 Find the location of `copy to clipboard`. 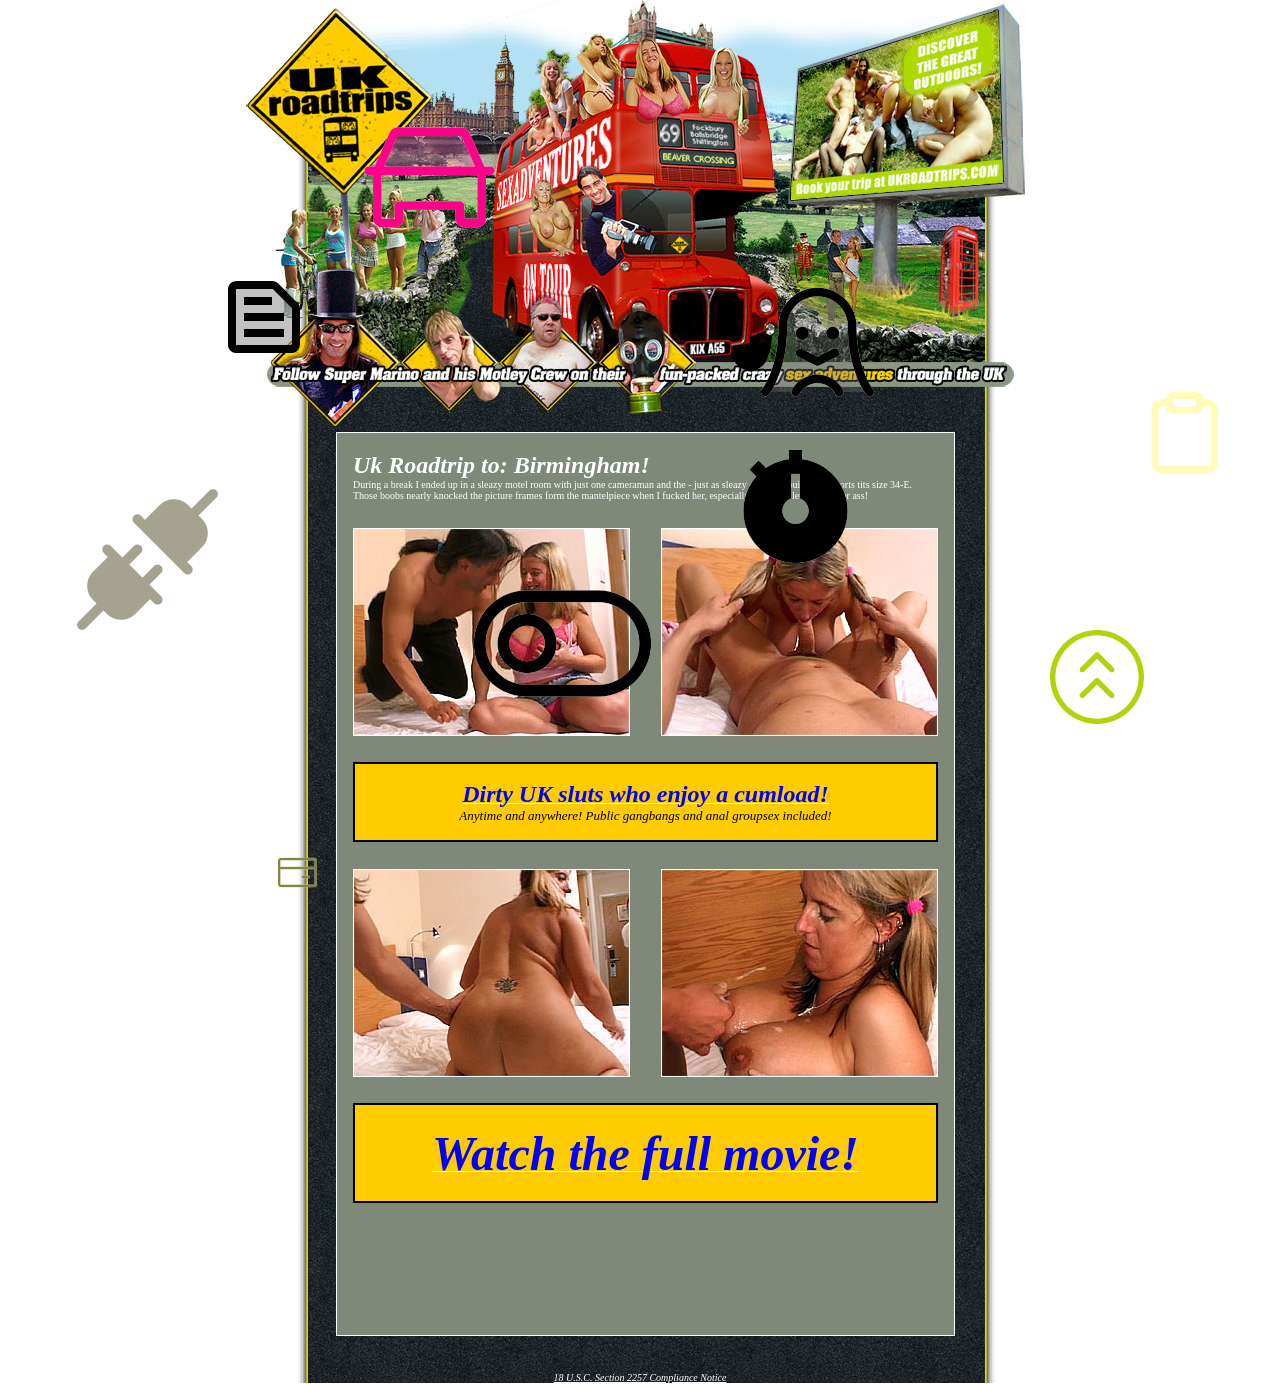

copy to clipboard is located at coordinates (1184, 432).